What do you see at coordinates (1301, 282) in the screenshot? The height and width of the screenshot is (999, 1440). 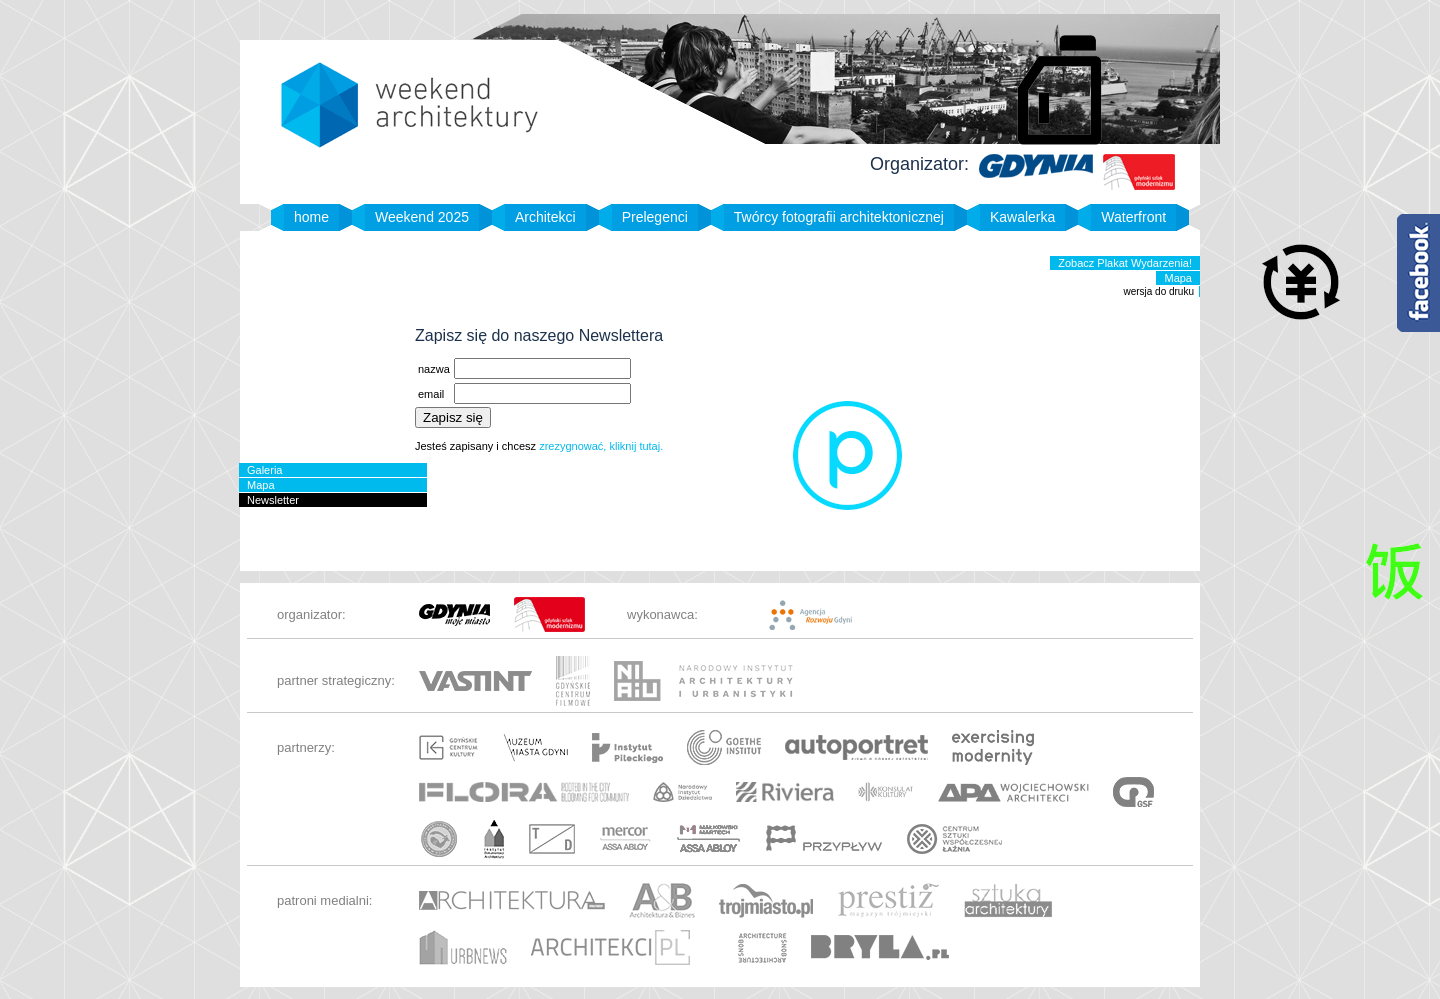 I see `convert currency to Chinese yuan (CNY)` at bounding box center [1301, 282].